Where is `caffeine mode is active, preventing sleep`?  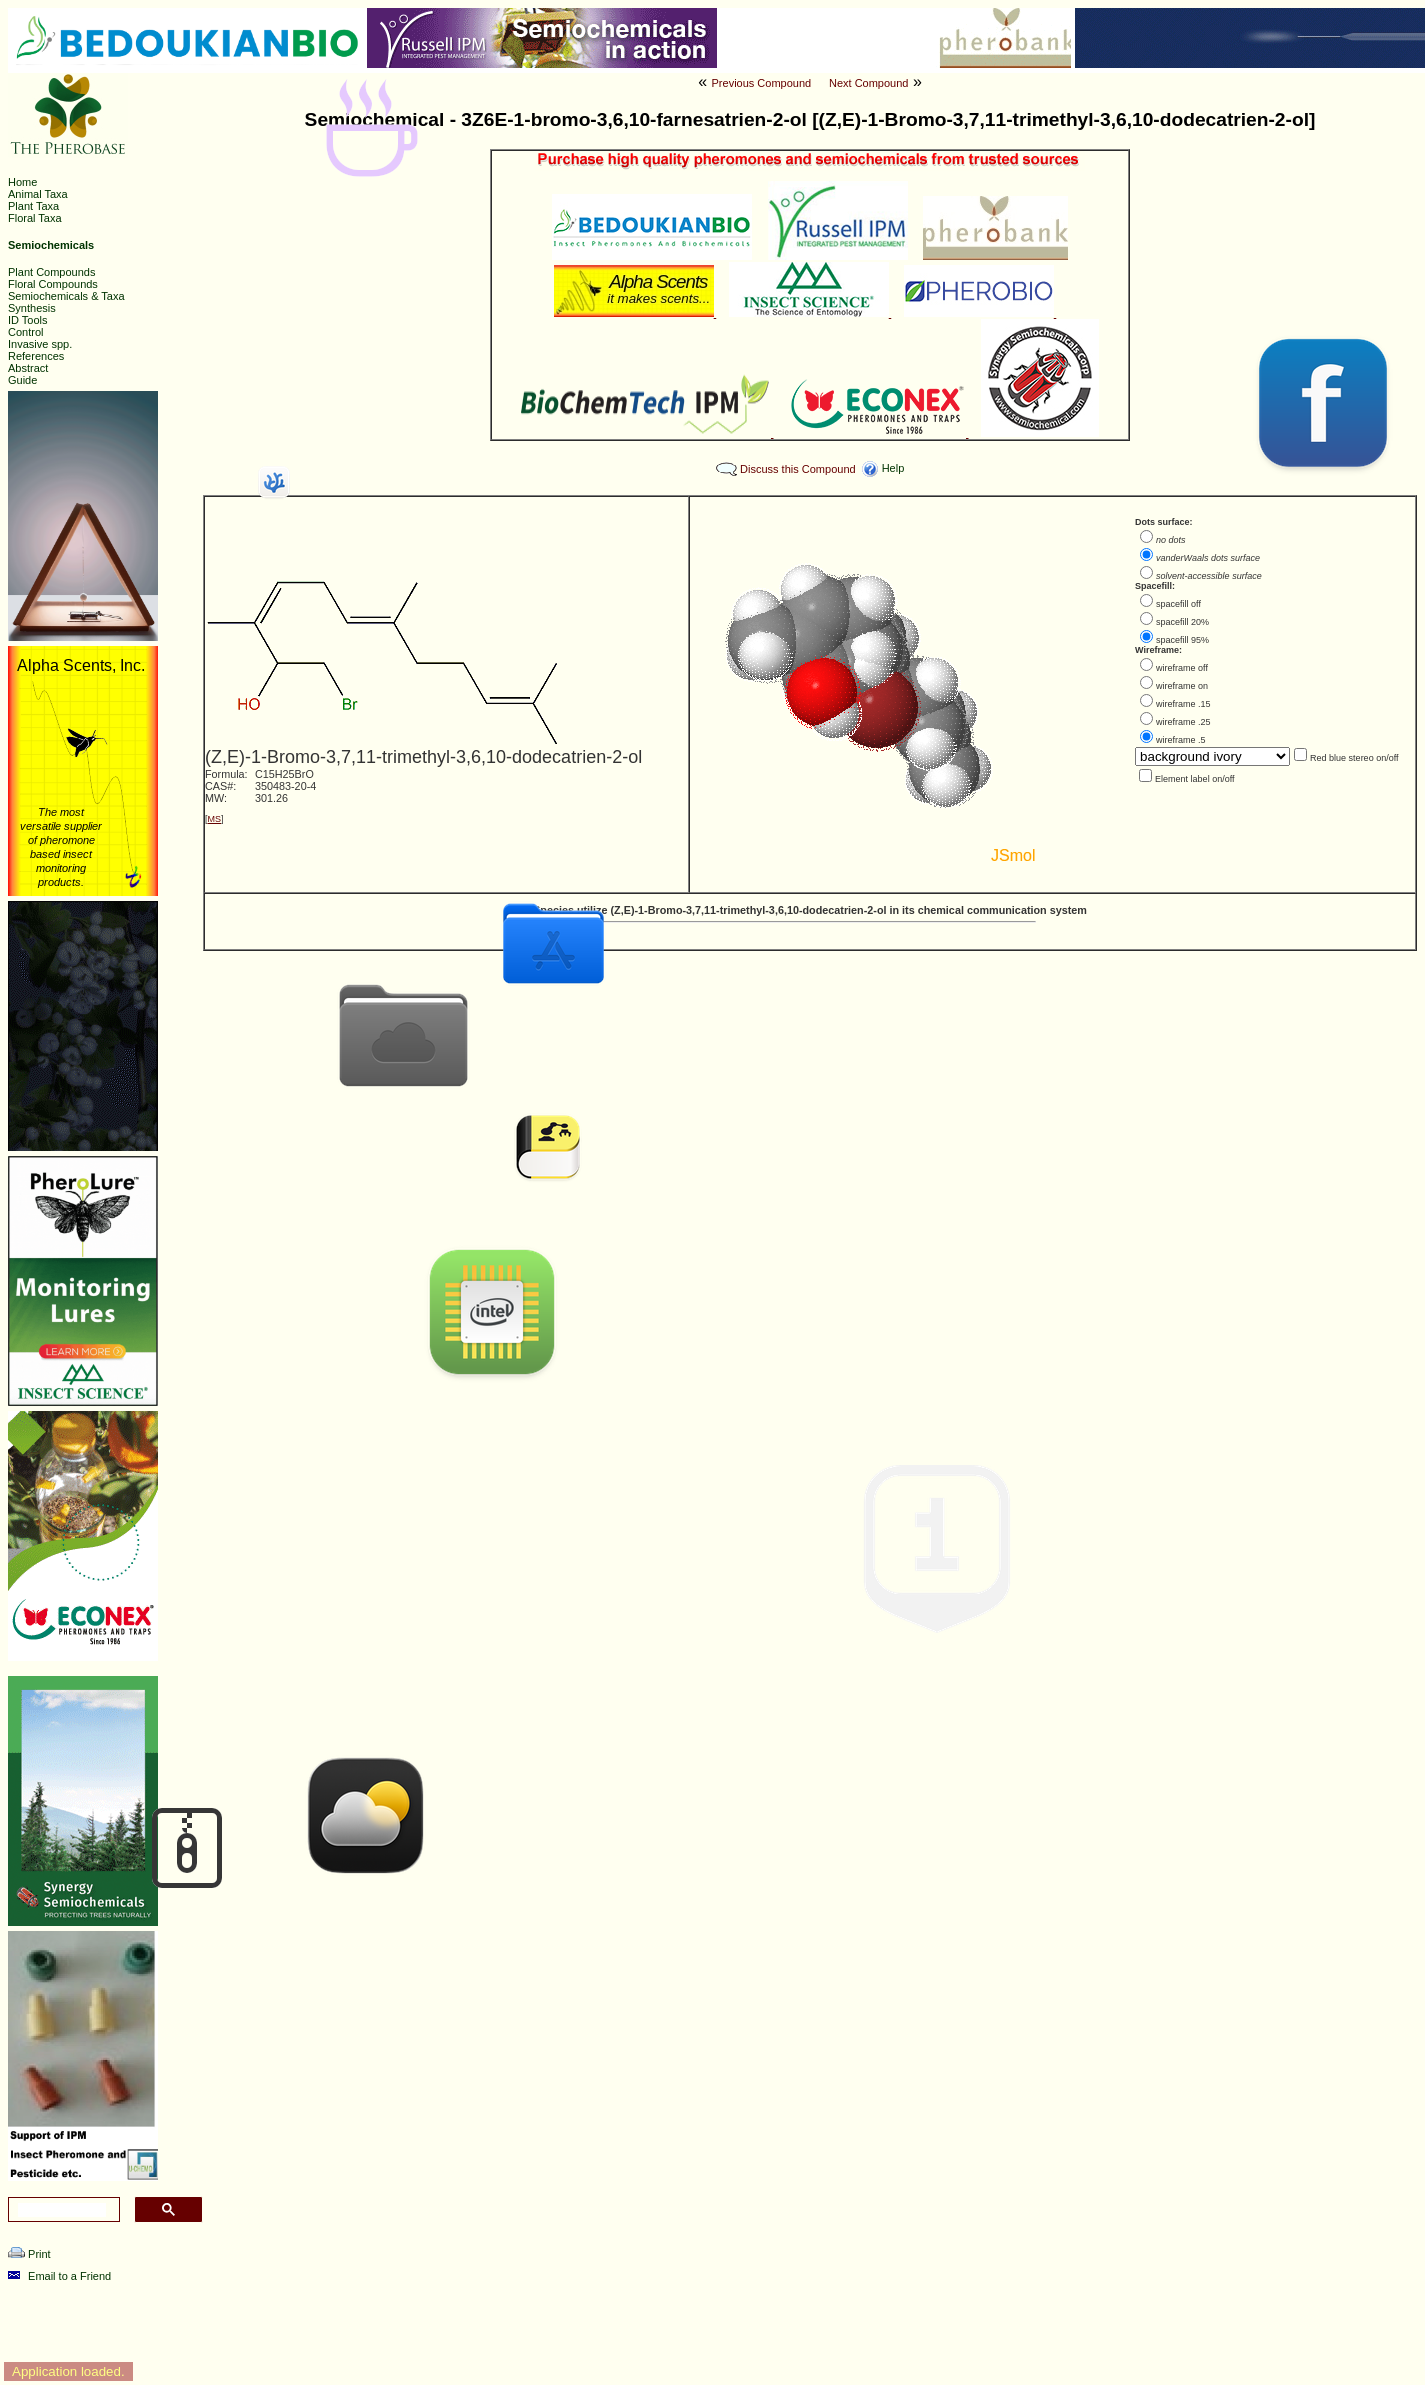
caffeine mode is active, preventing sleep is located at coordinates (372, 131).